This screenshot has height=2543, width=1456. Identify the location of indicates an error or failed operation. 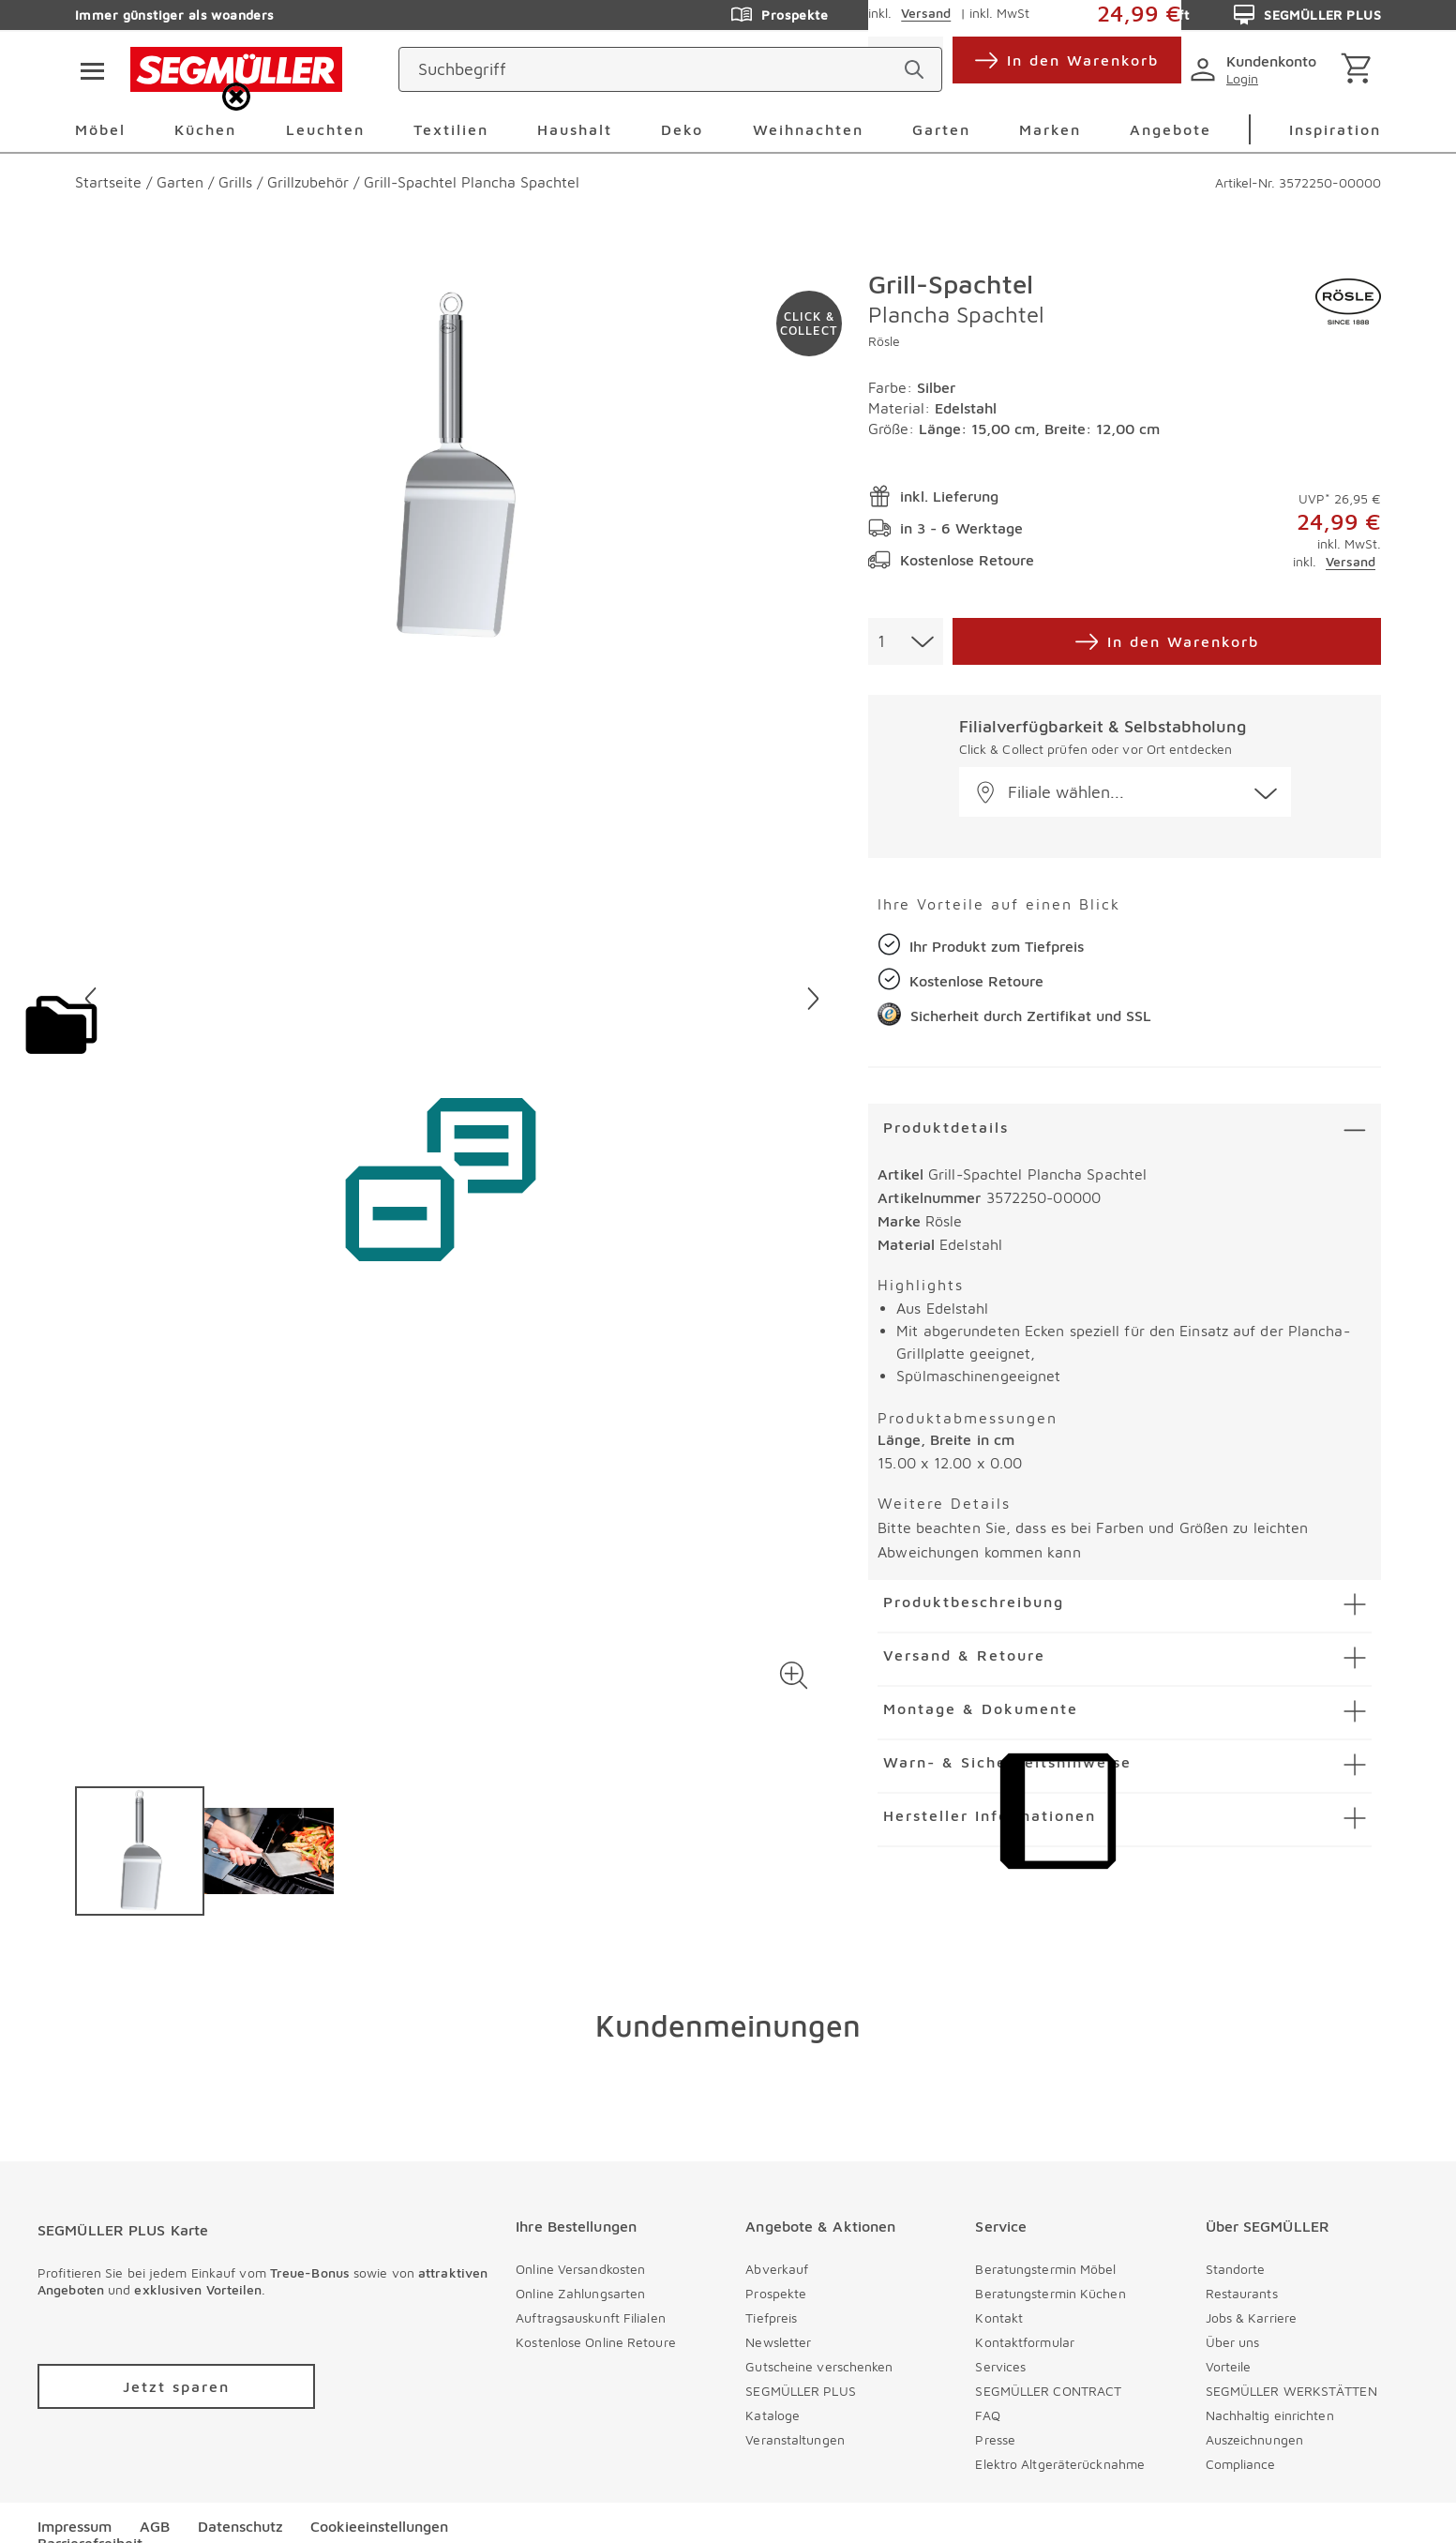
(236, 97).